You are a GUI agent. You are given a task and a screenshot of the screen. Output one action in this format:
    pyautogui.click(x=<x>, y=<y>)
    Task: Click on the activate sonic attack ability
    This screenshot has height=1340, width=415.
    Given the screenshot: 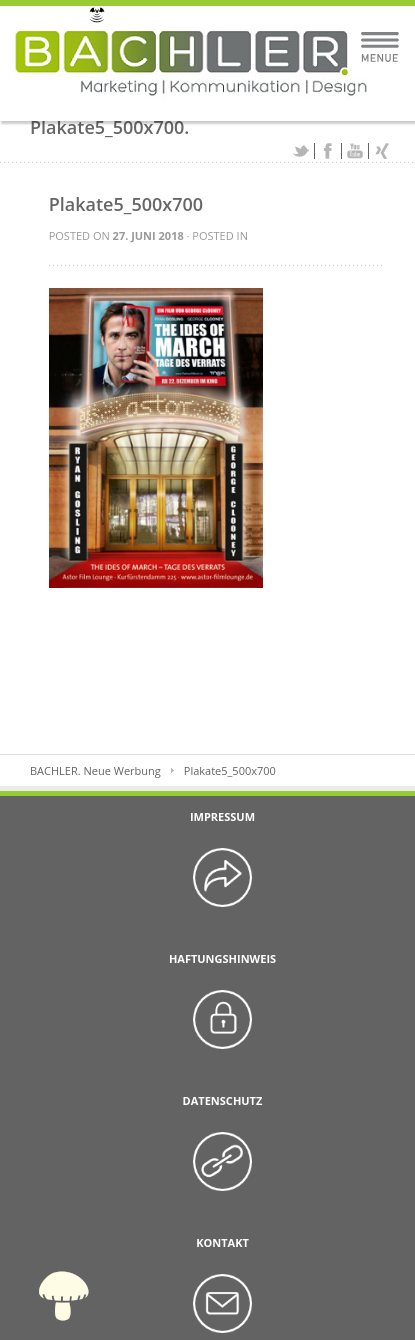 What is the action you would take?
    pyautogui.click(x=97, y=15)
    